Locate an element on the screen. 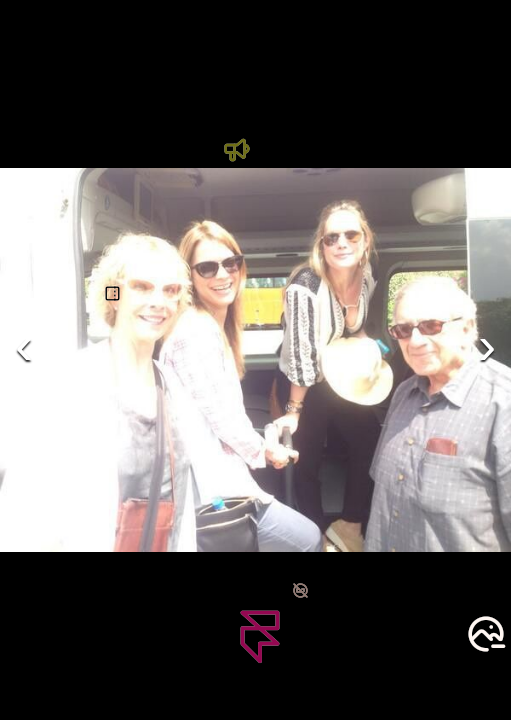 The image size is (511, 720). remove a photo from your collection is located at coordinates (486, 634).